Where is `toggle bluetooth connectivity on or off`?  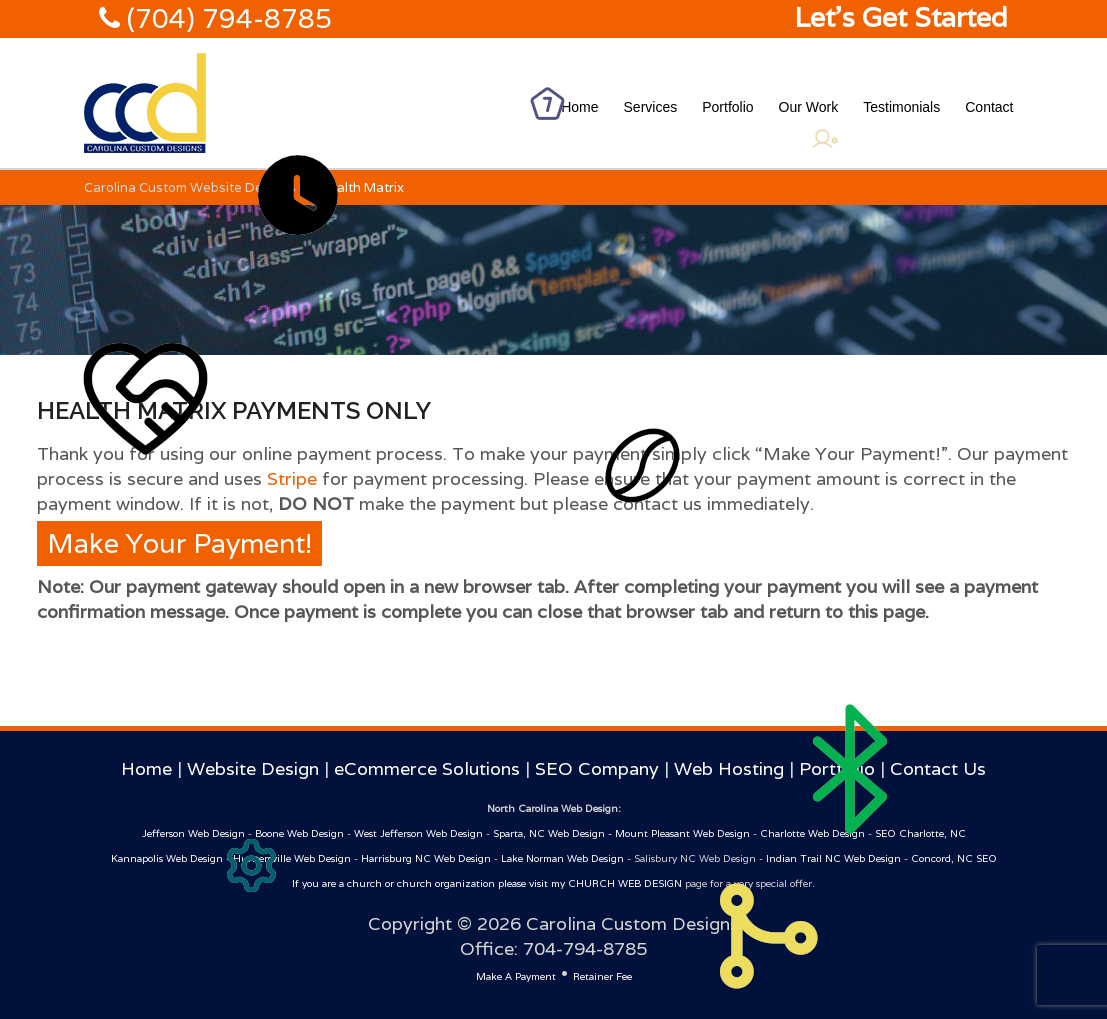
toggle bluetooth connectivity on or off is located at coordinates (850, 769).